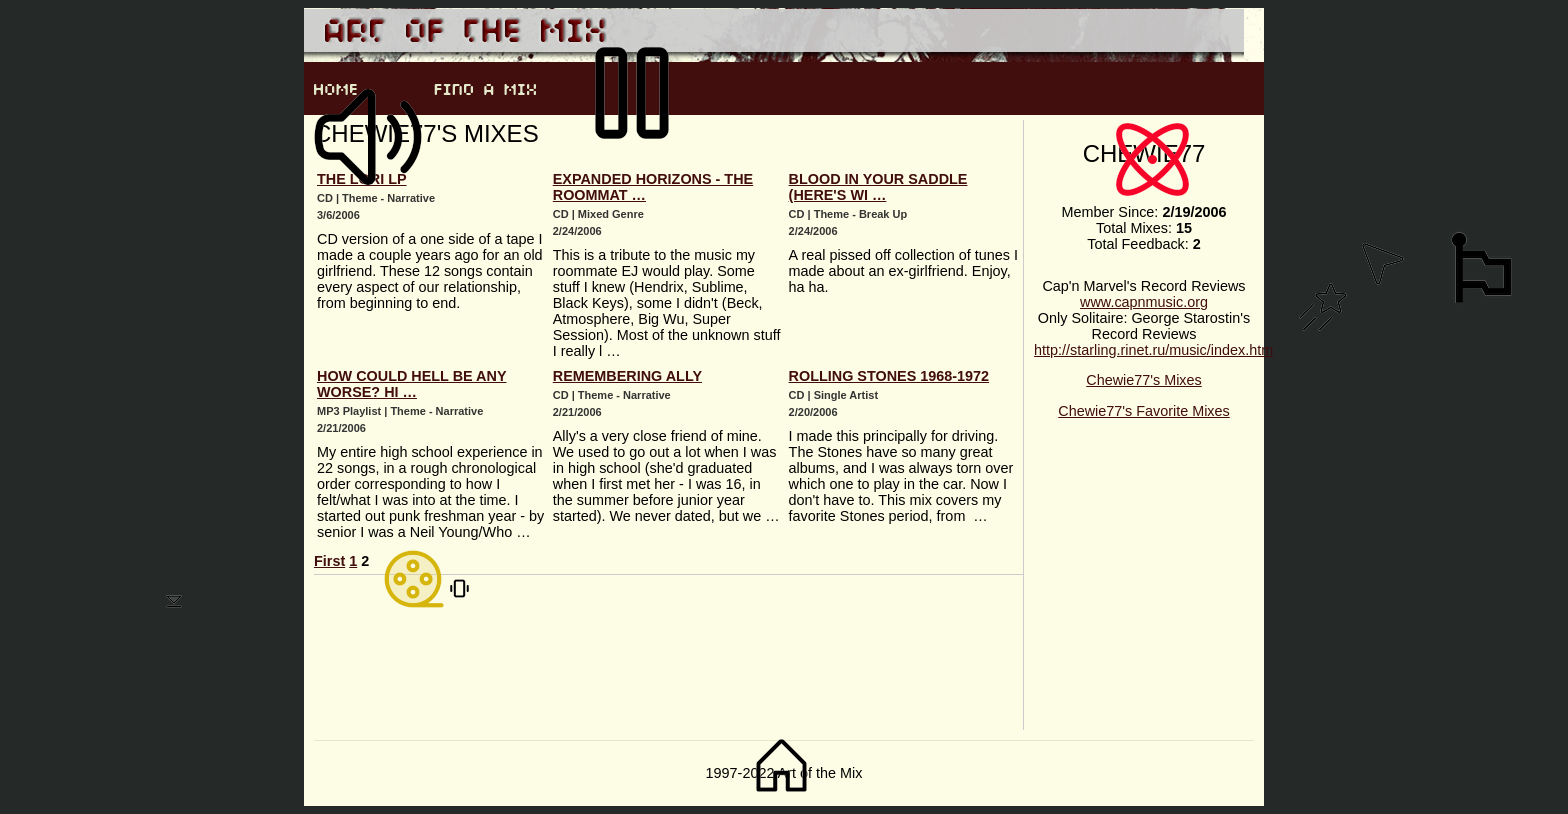 This screenshot has width=1568, height=814. I want to click on tap to get directions to a destination, so click(1379, 260).